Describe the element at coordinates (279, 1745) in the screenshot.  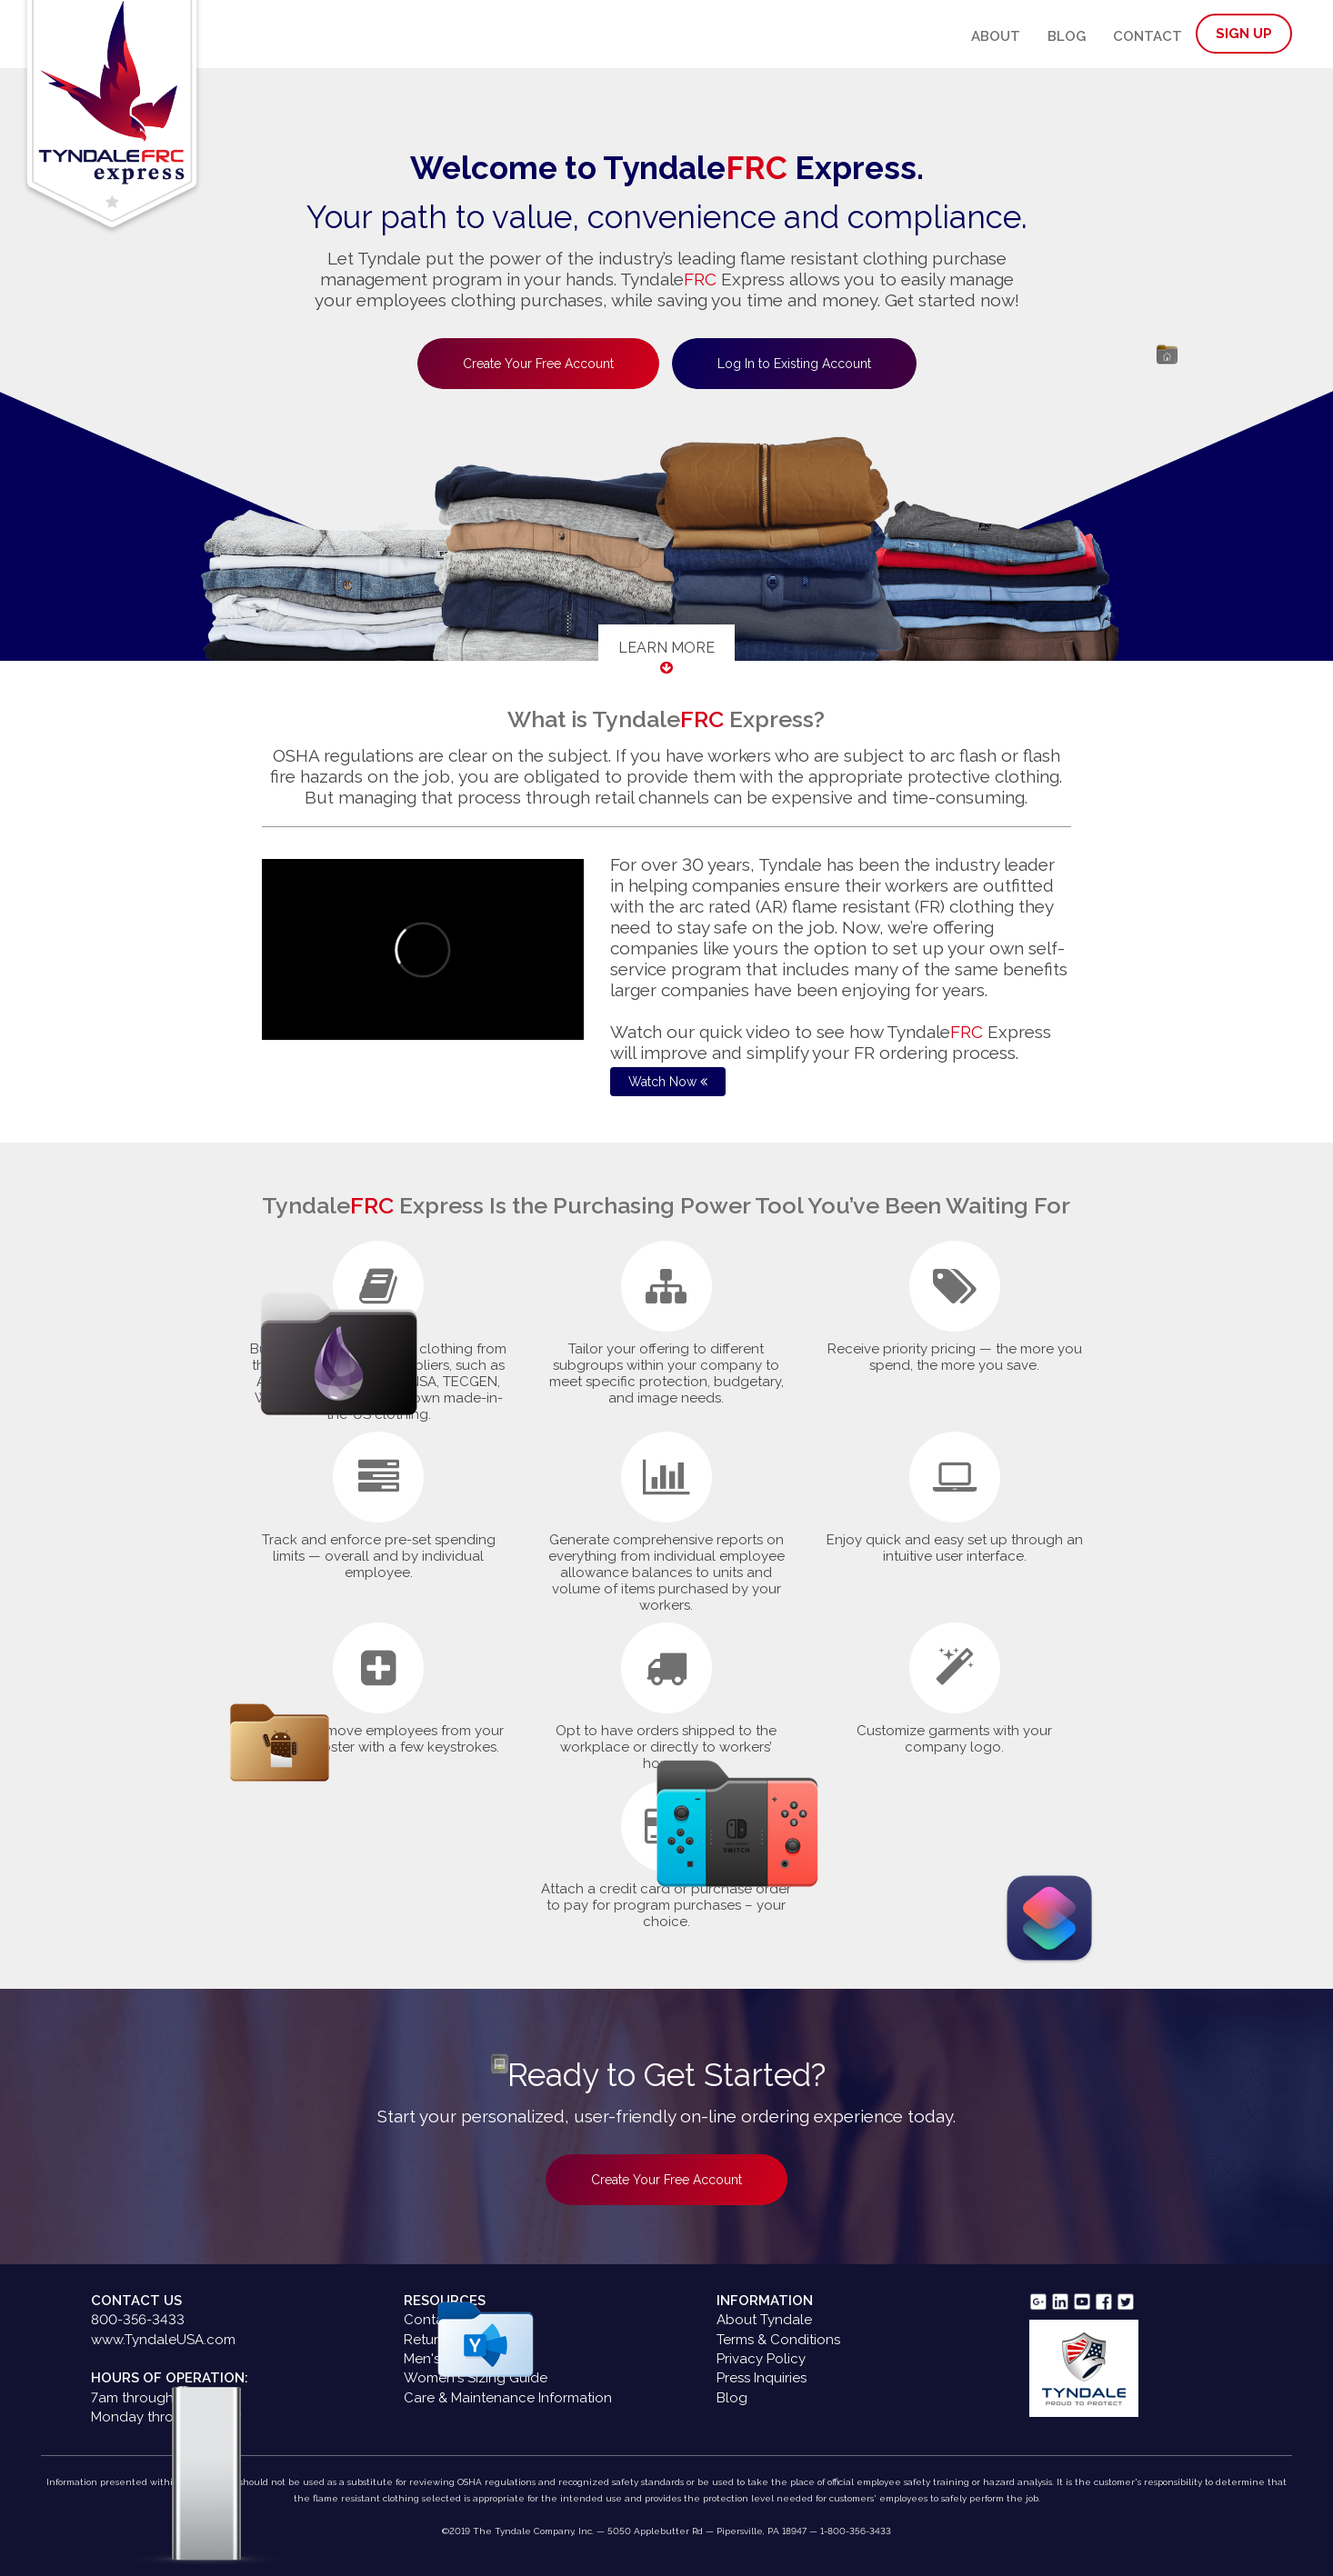
I see `folder containing android ice cream sandwich system files` at that location.